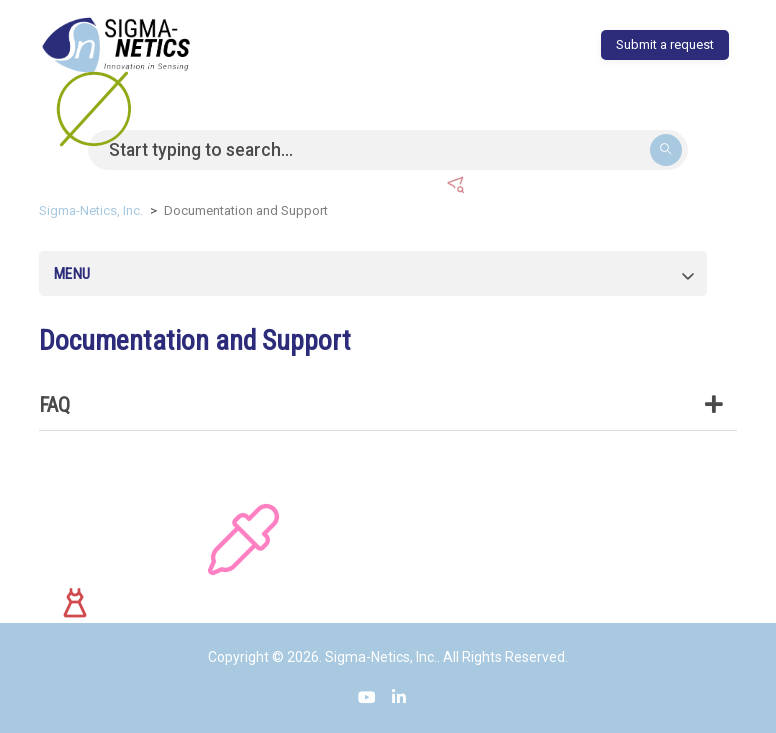 Image resolution: width=776 pixels, height=733 pixels. What do you see at coordinates (75, 604) in the screenshot?
I see `browse women's clothing or dresses` at bounding box center [75, 604].